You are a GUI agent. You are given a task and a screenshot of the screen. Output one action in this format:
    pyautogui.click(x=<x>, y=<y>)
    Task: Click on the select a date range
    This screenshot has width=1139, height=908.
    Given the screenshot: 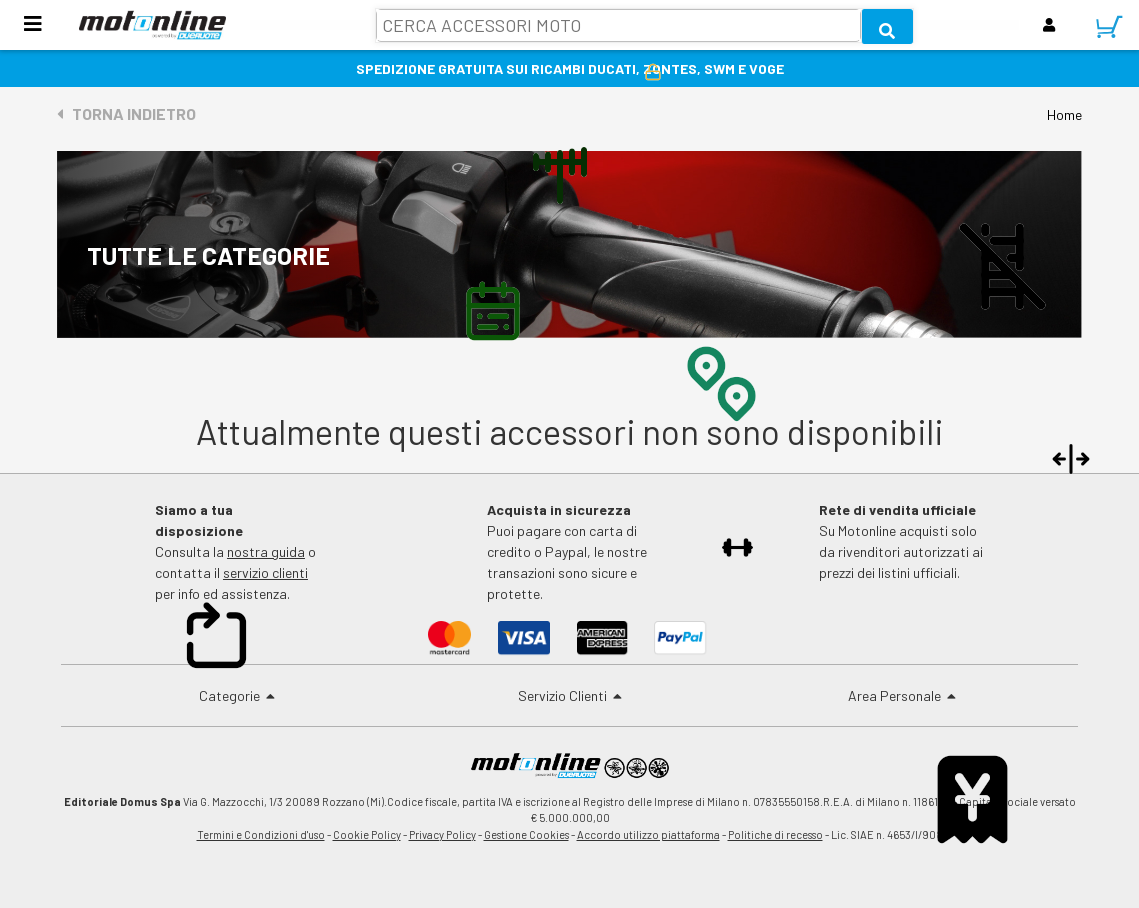 What is the action you would take?
    pyautogui.click(x=493, y=311)
    